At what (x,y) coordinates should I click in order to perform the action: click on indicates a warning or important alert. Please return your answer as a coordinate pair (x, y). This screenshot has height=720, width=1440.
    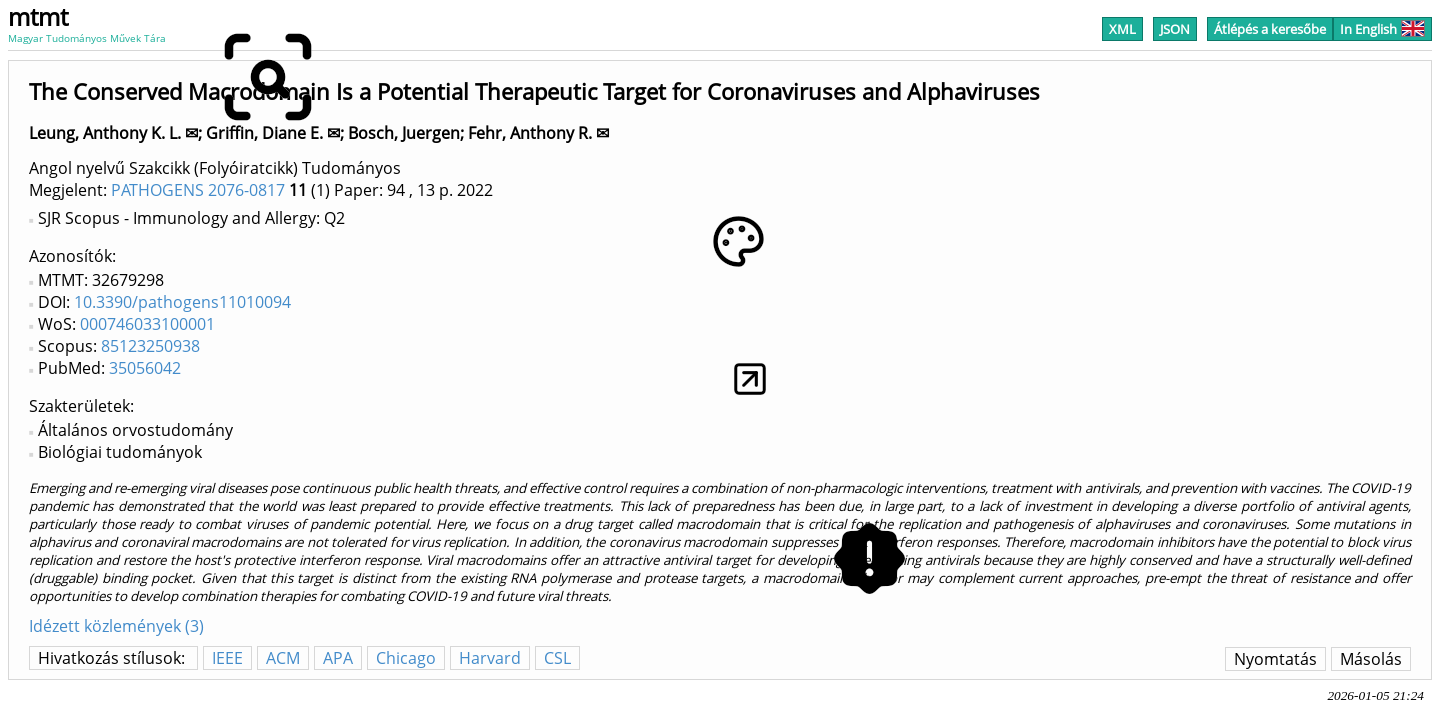
    Looking at the image, I should click on (869, 558).